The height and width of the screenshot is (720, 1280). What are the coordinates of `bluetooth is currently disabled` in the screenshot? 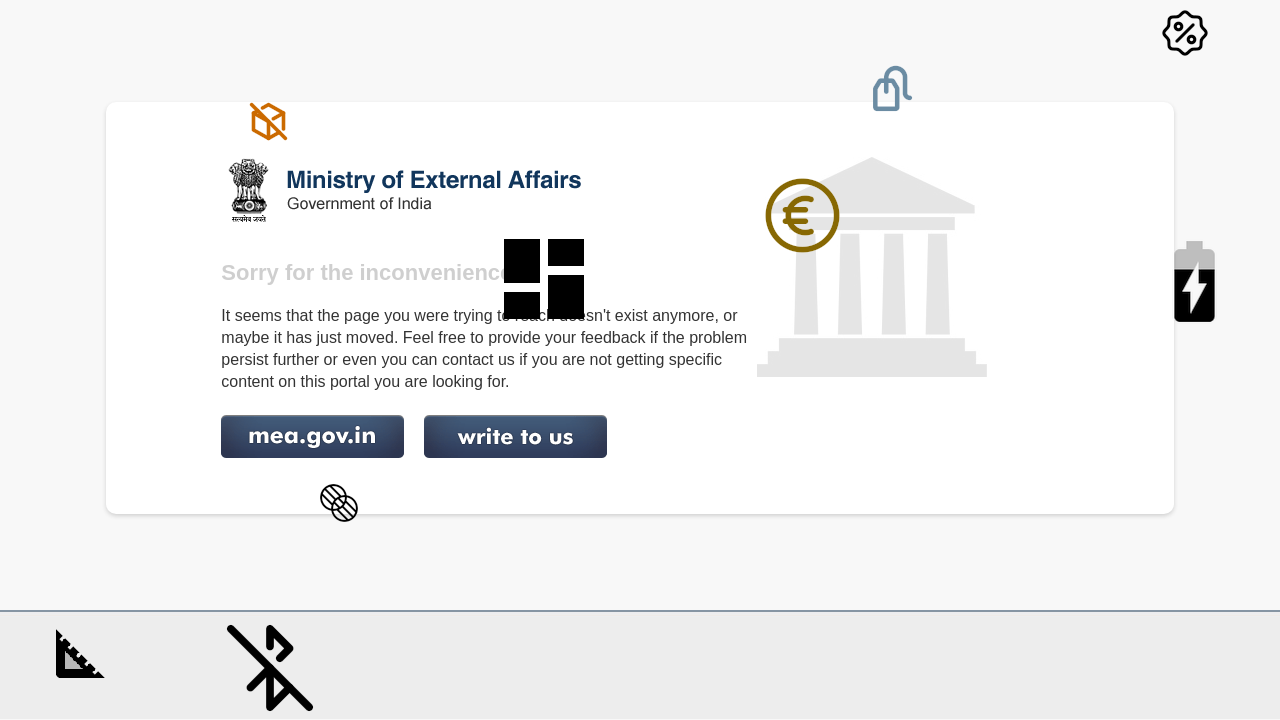 It's located at (270, 668).